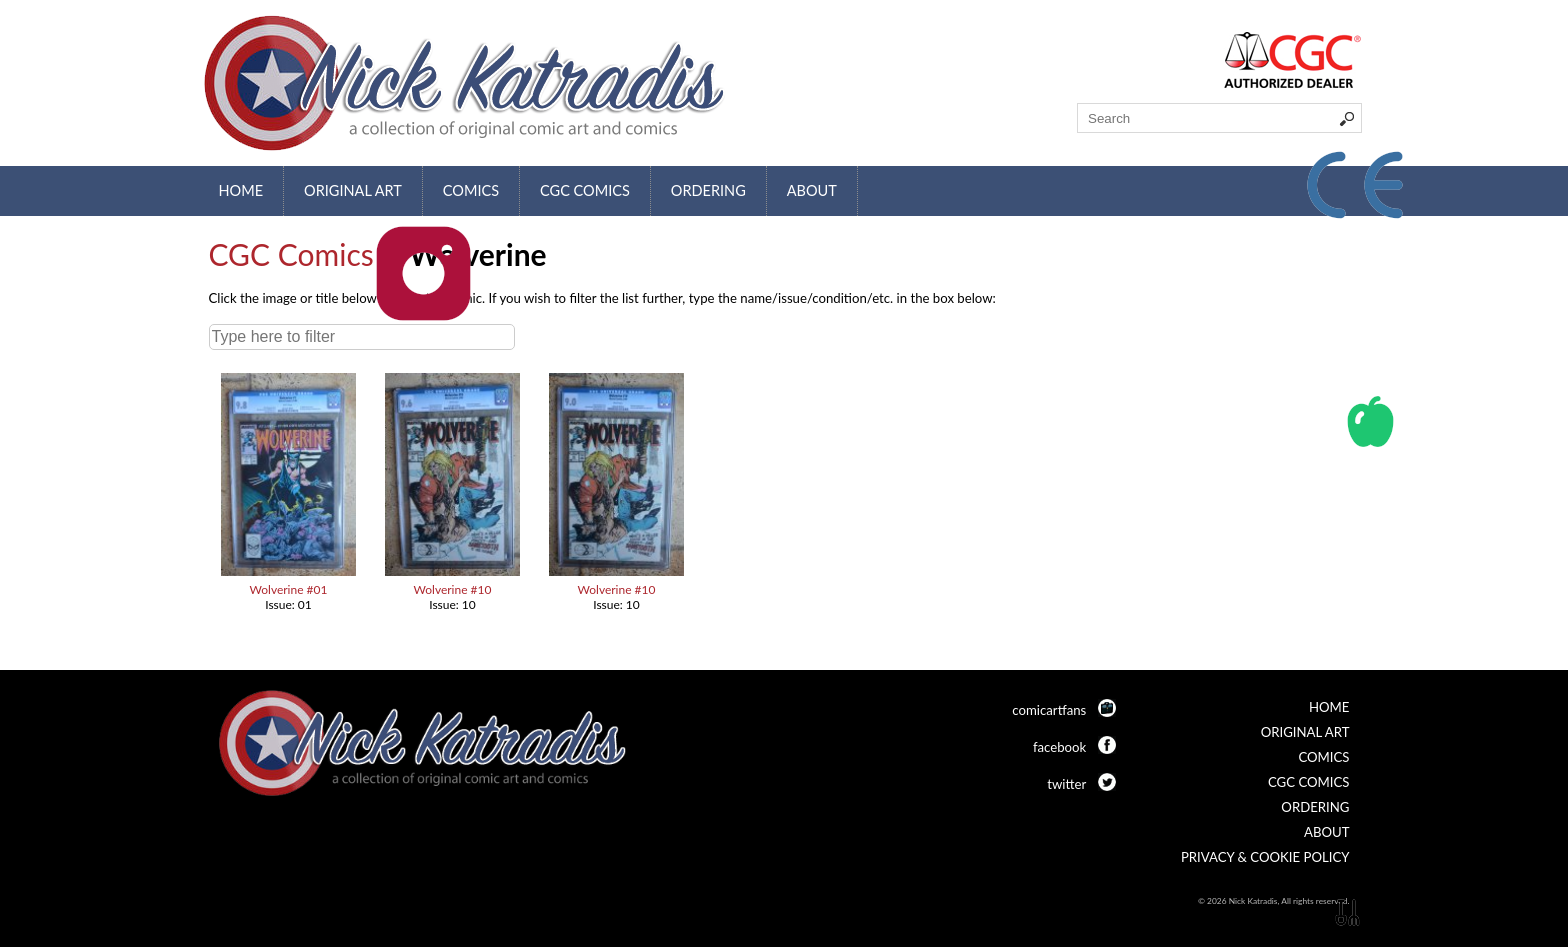 This screenshot has height=947, width=1568. What do you see at coordinates (1370, 421) in the screenshot?
I see `access health or nutrition tracking features` at bounding box center [1370, 421].